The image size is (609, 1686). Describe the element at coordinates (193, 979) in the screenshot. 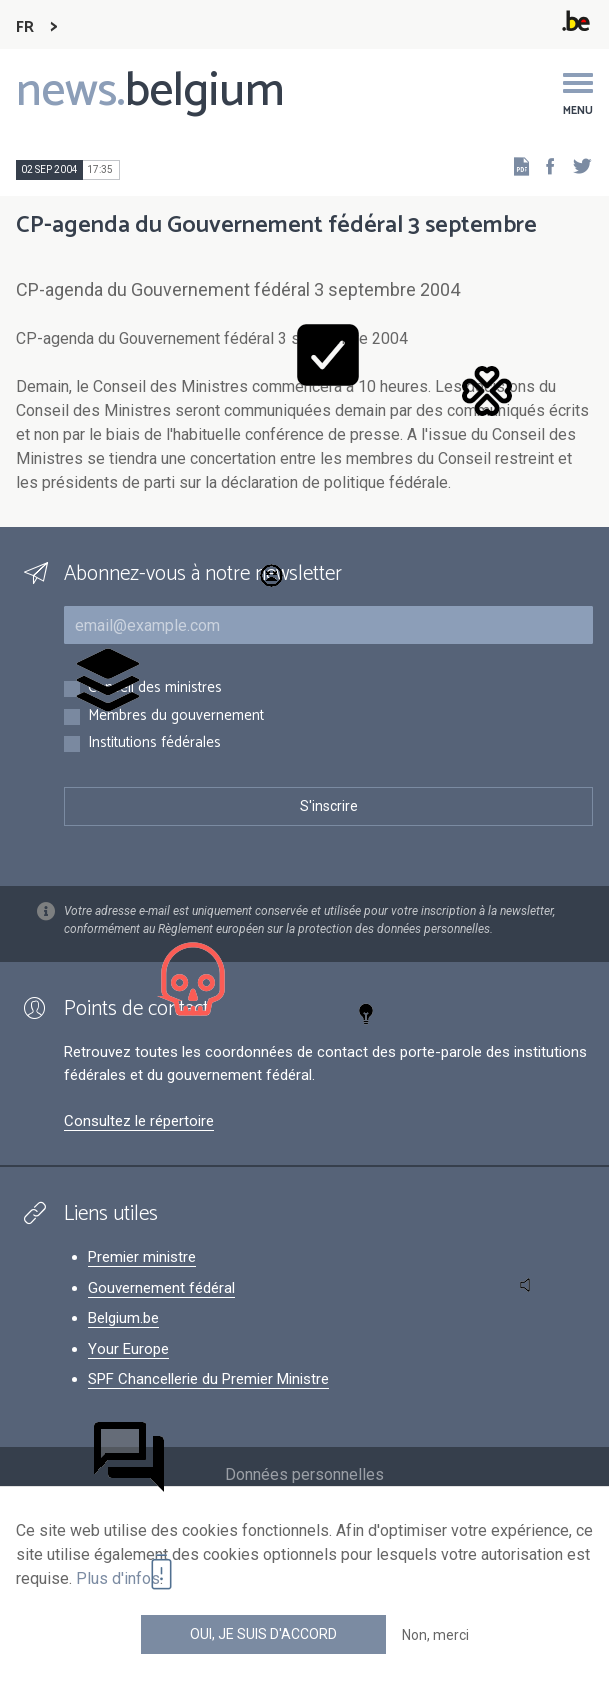

I see `indicates dangerous or harmful content` at that location.